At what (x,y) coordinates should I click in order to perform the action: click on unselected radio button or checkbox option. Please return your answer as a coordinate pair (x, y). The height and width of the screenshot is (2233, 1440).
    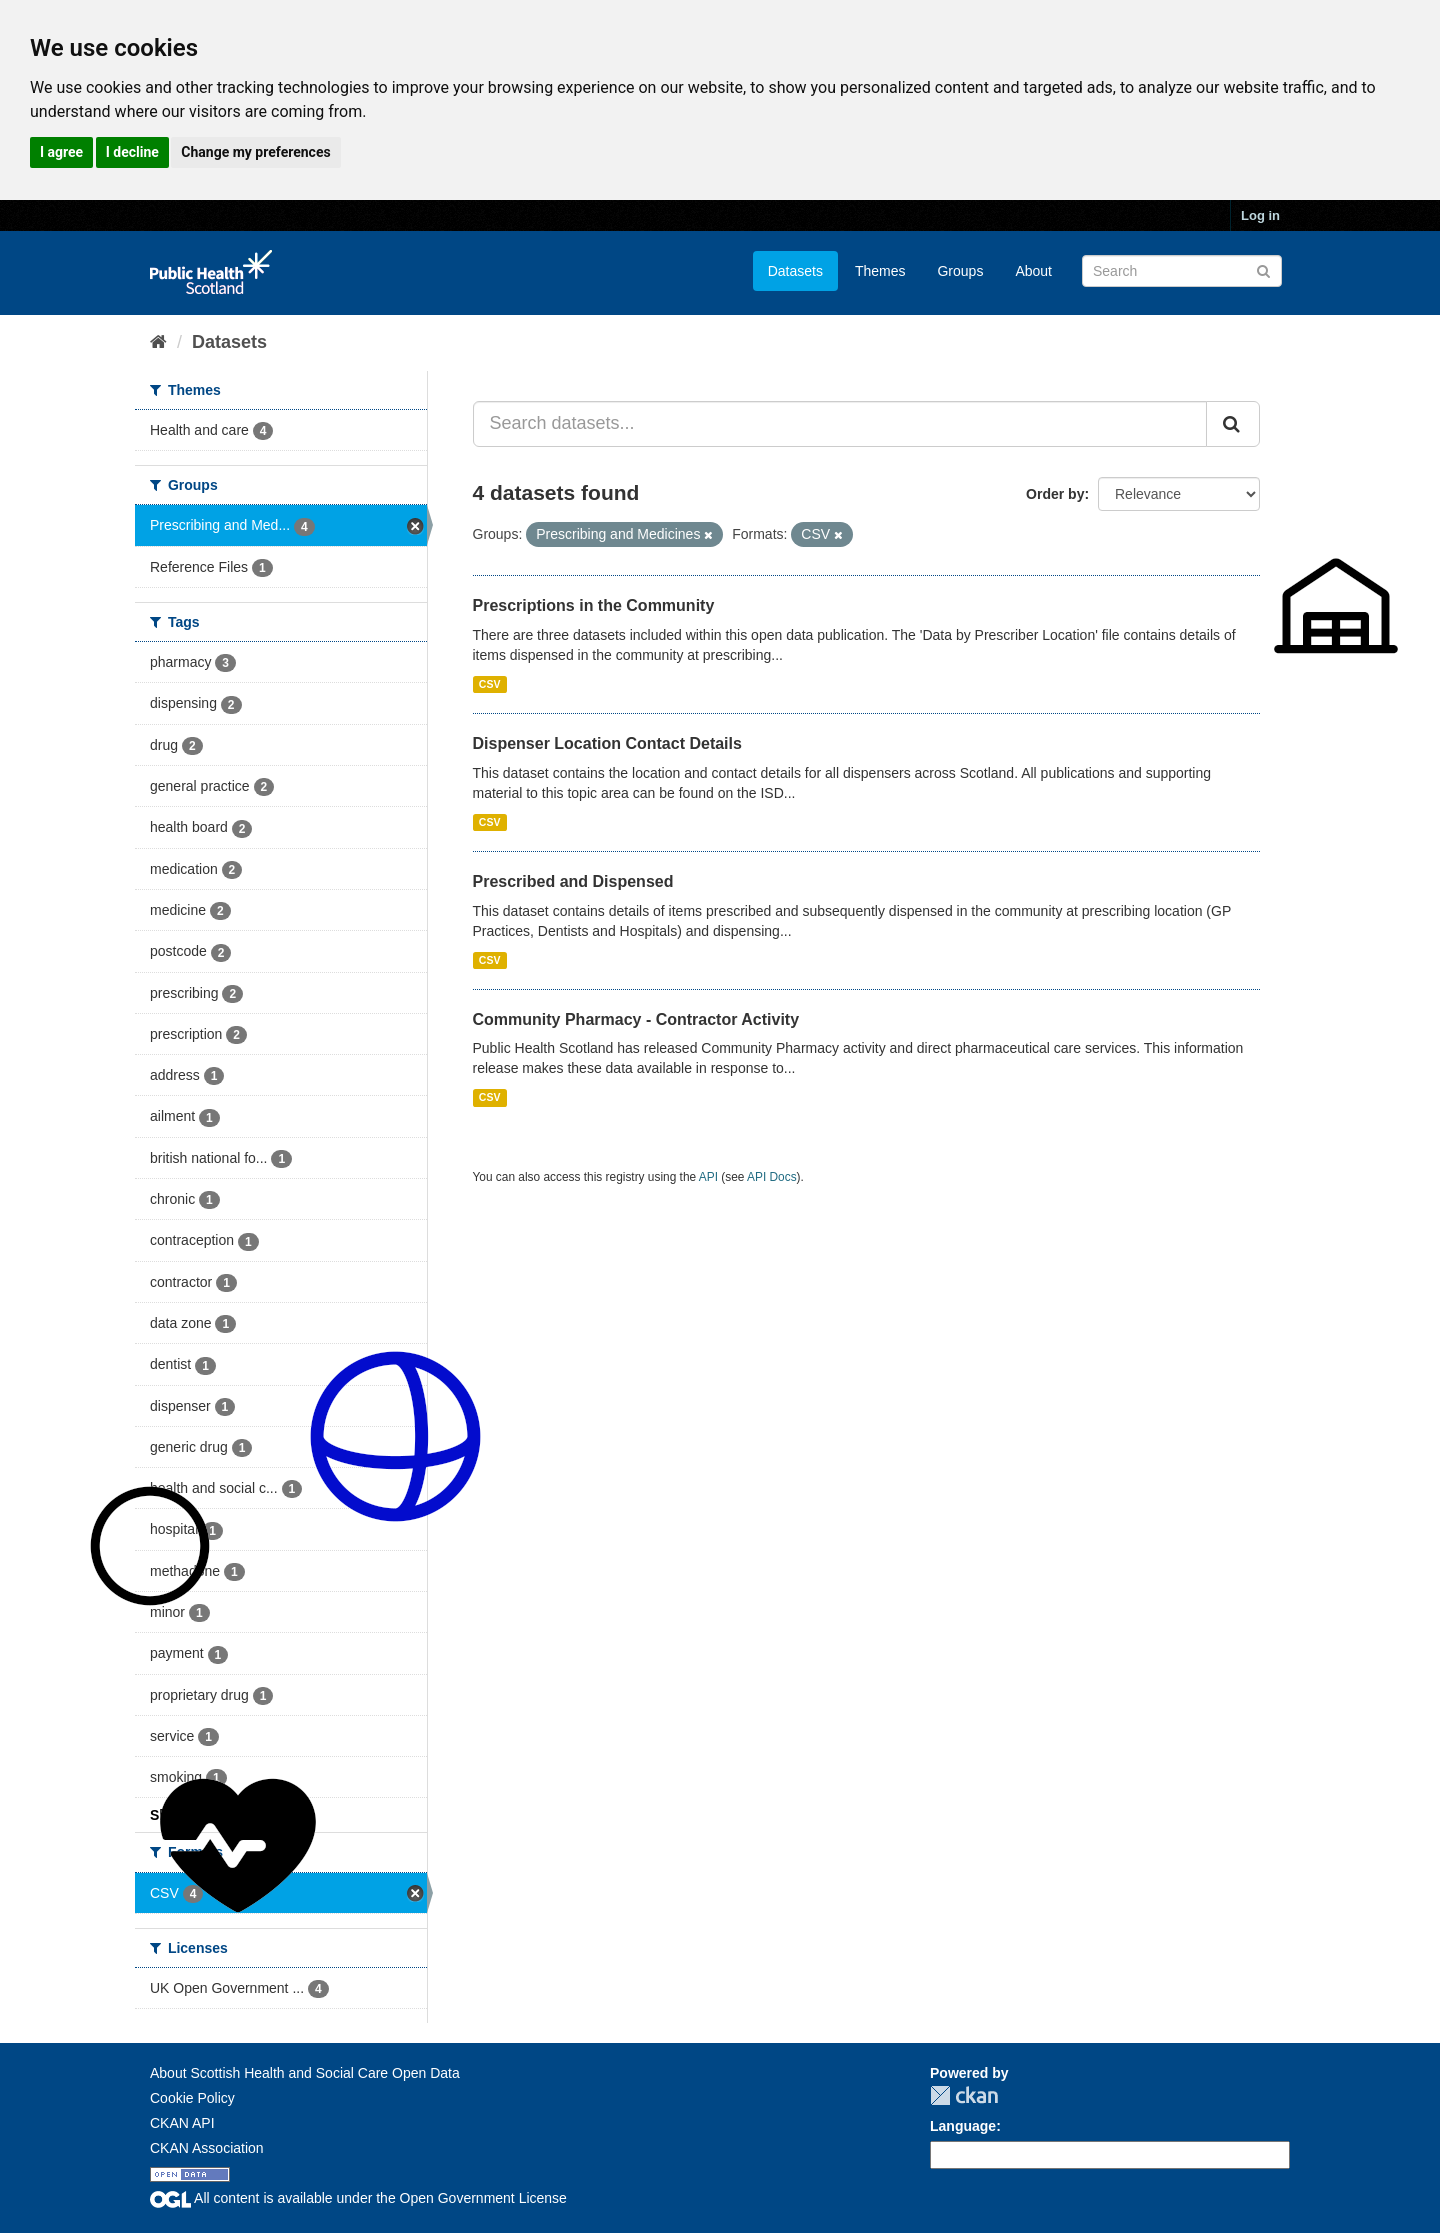
    Looking at the image, I should click on (150, 1546).